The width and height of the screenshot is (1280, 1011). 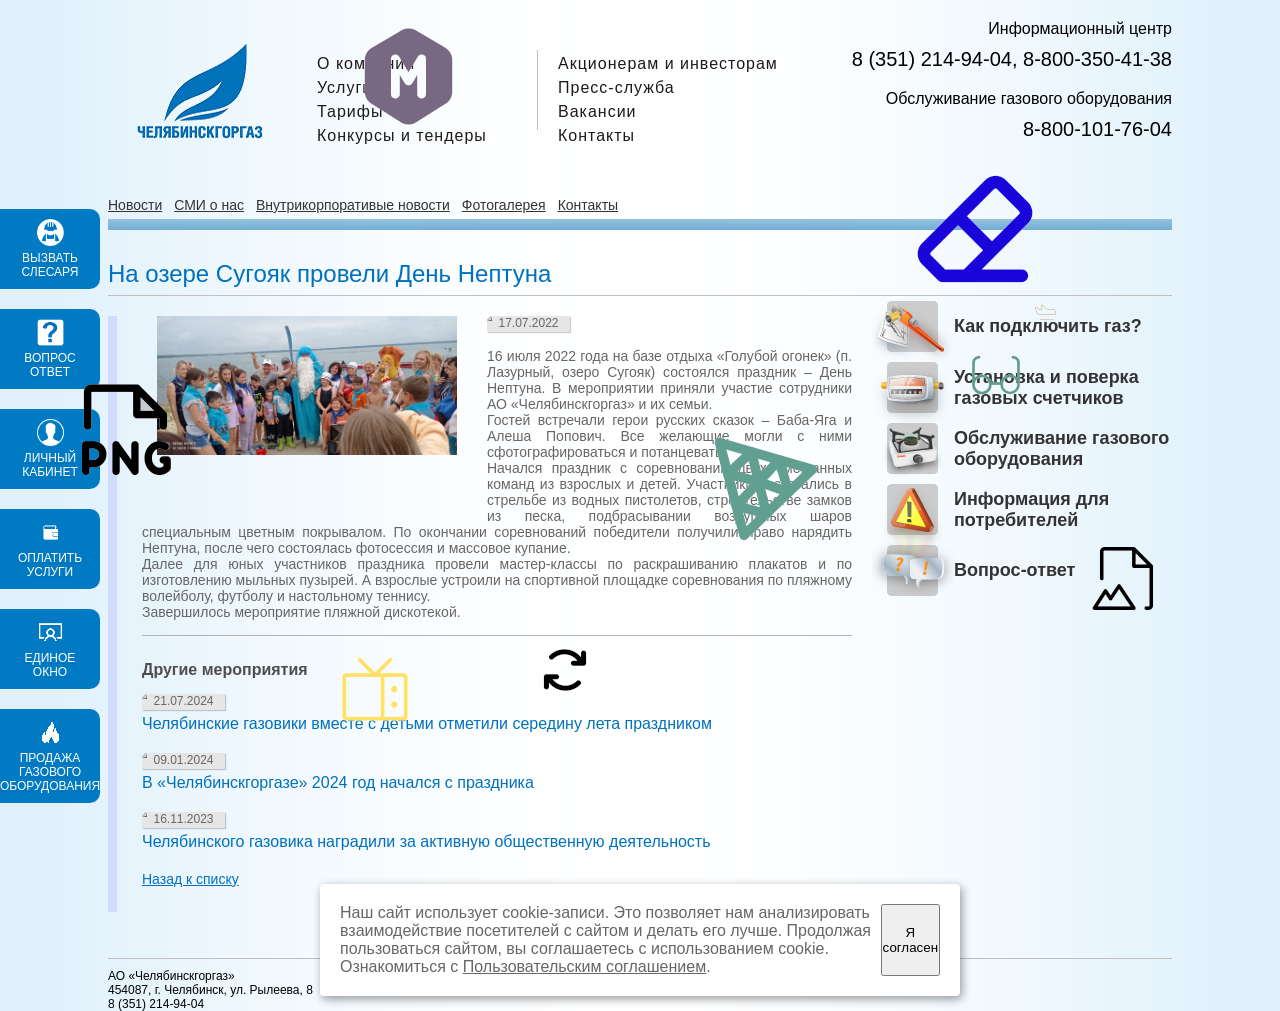 What do you see at coordinates (1126, 578) in the screenshot?
I see `view image file` at bounding box center [1126, 578].